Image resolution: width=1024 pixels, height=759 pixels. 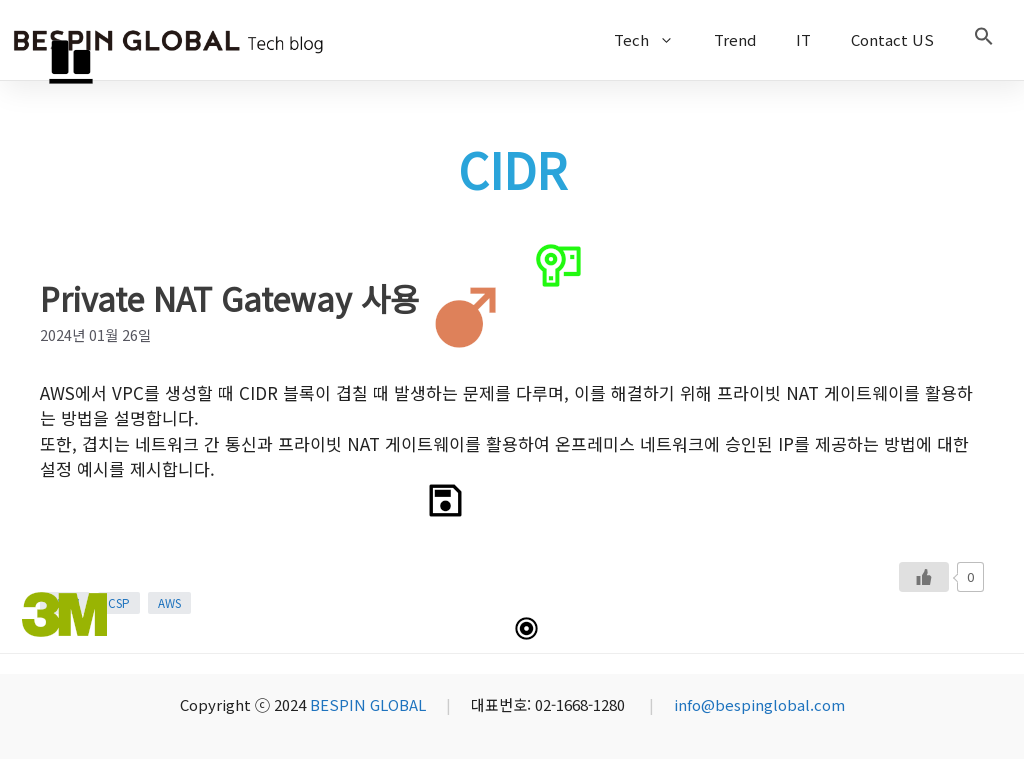 I want to click on DV camcorder or digital video camera, so click(x=559, y=265).